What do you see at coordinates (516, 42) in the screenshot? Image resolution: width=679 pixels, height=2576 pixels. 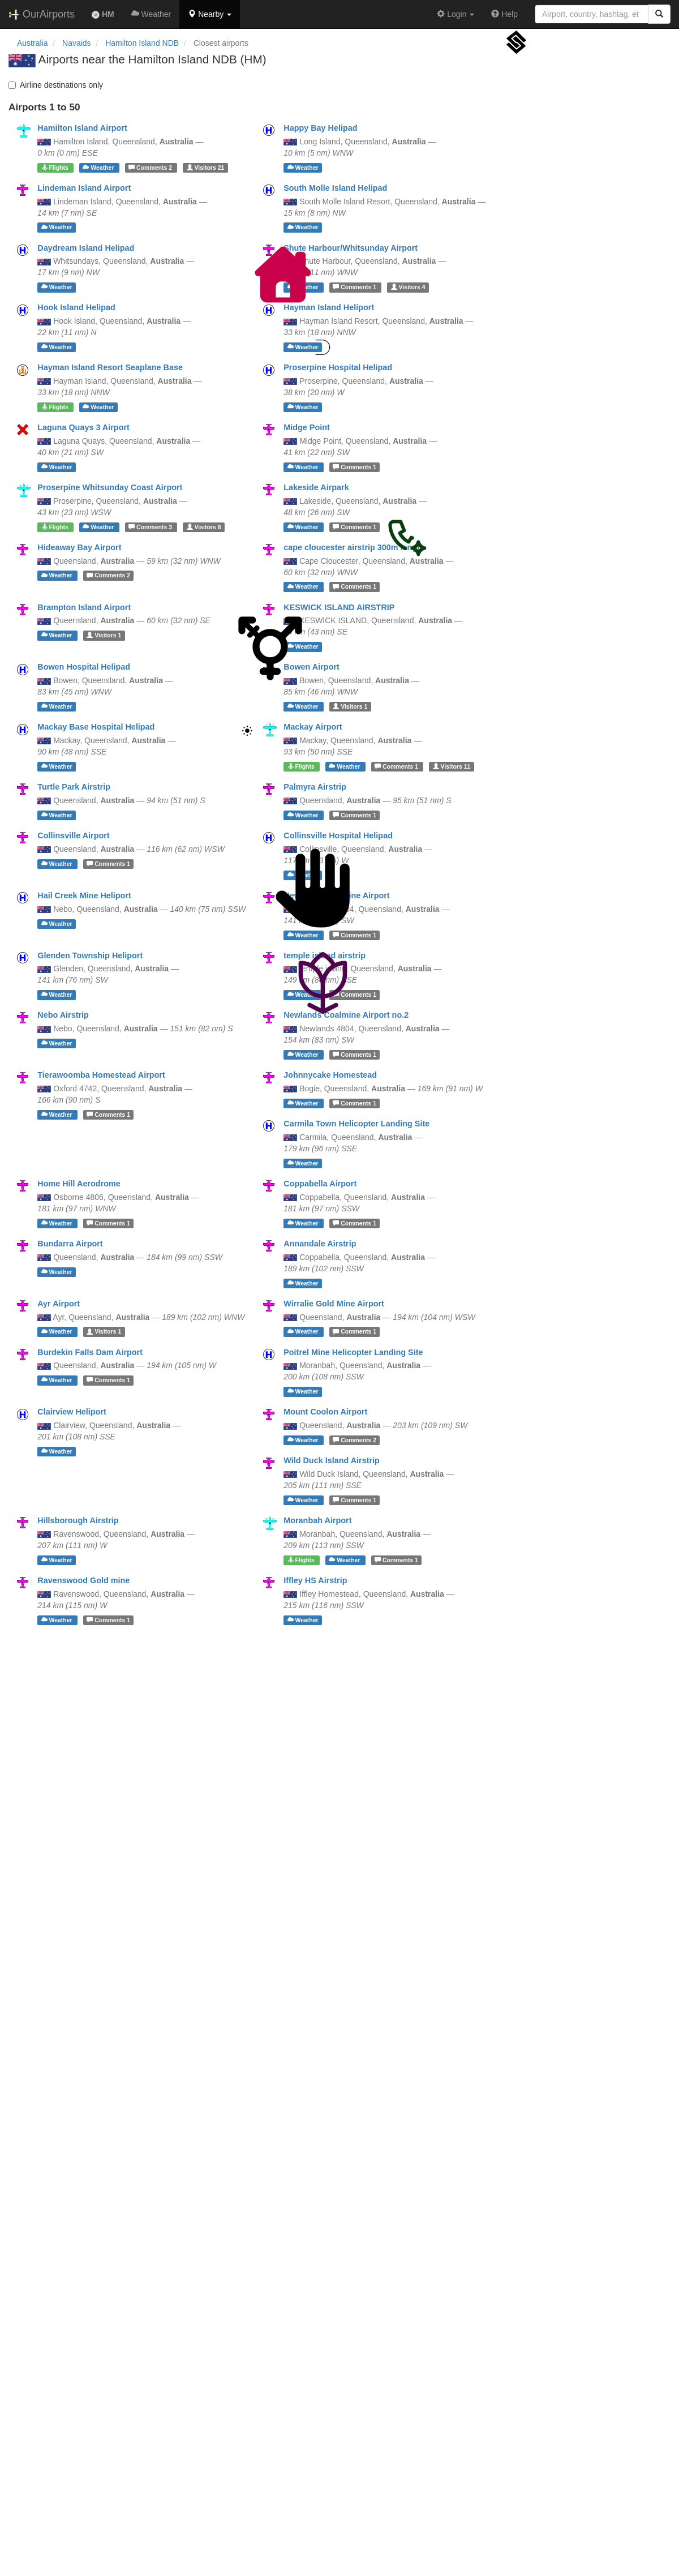 I see `staylinked company logo` at bounding box center [516, 42].